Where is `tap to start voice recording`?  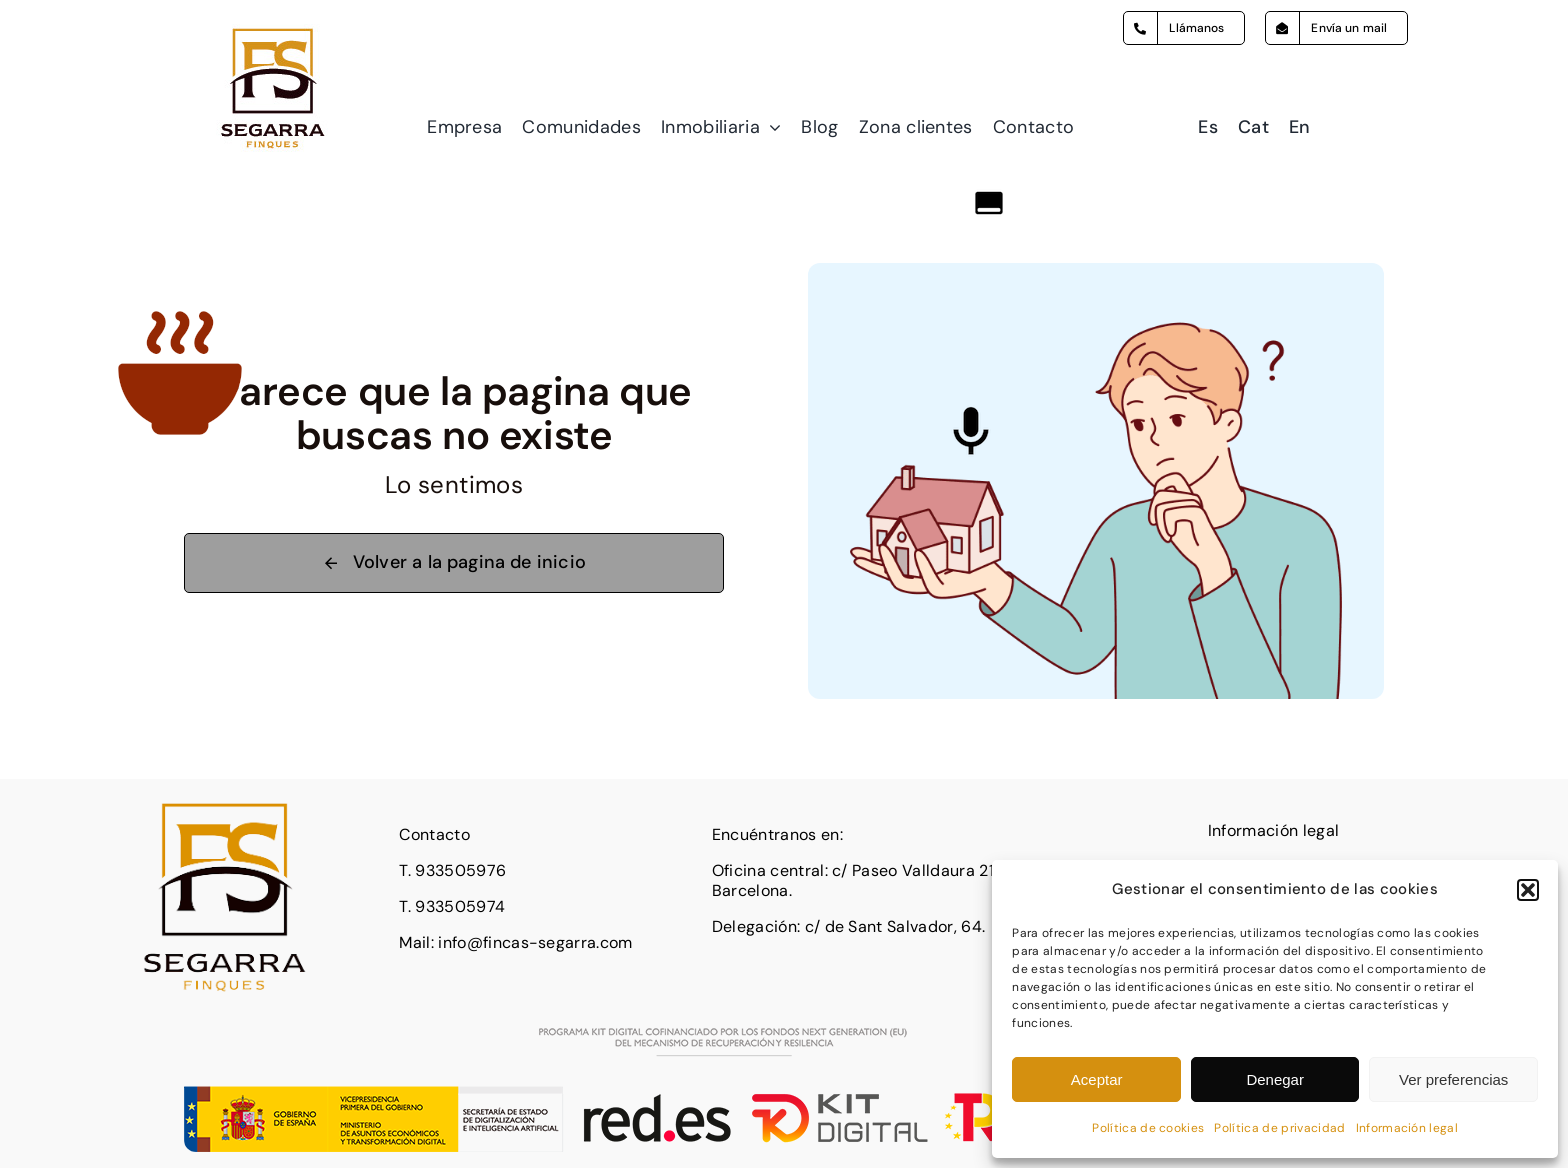 tap to start voice recording is located at coordinates (971, 432).